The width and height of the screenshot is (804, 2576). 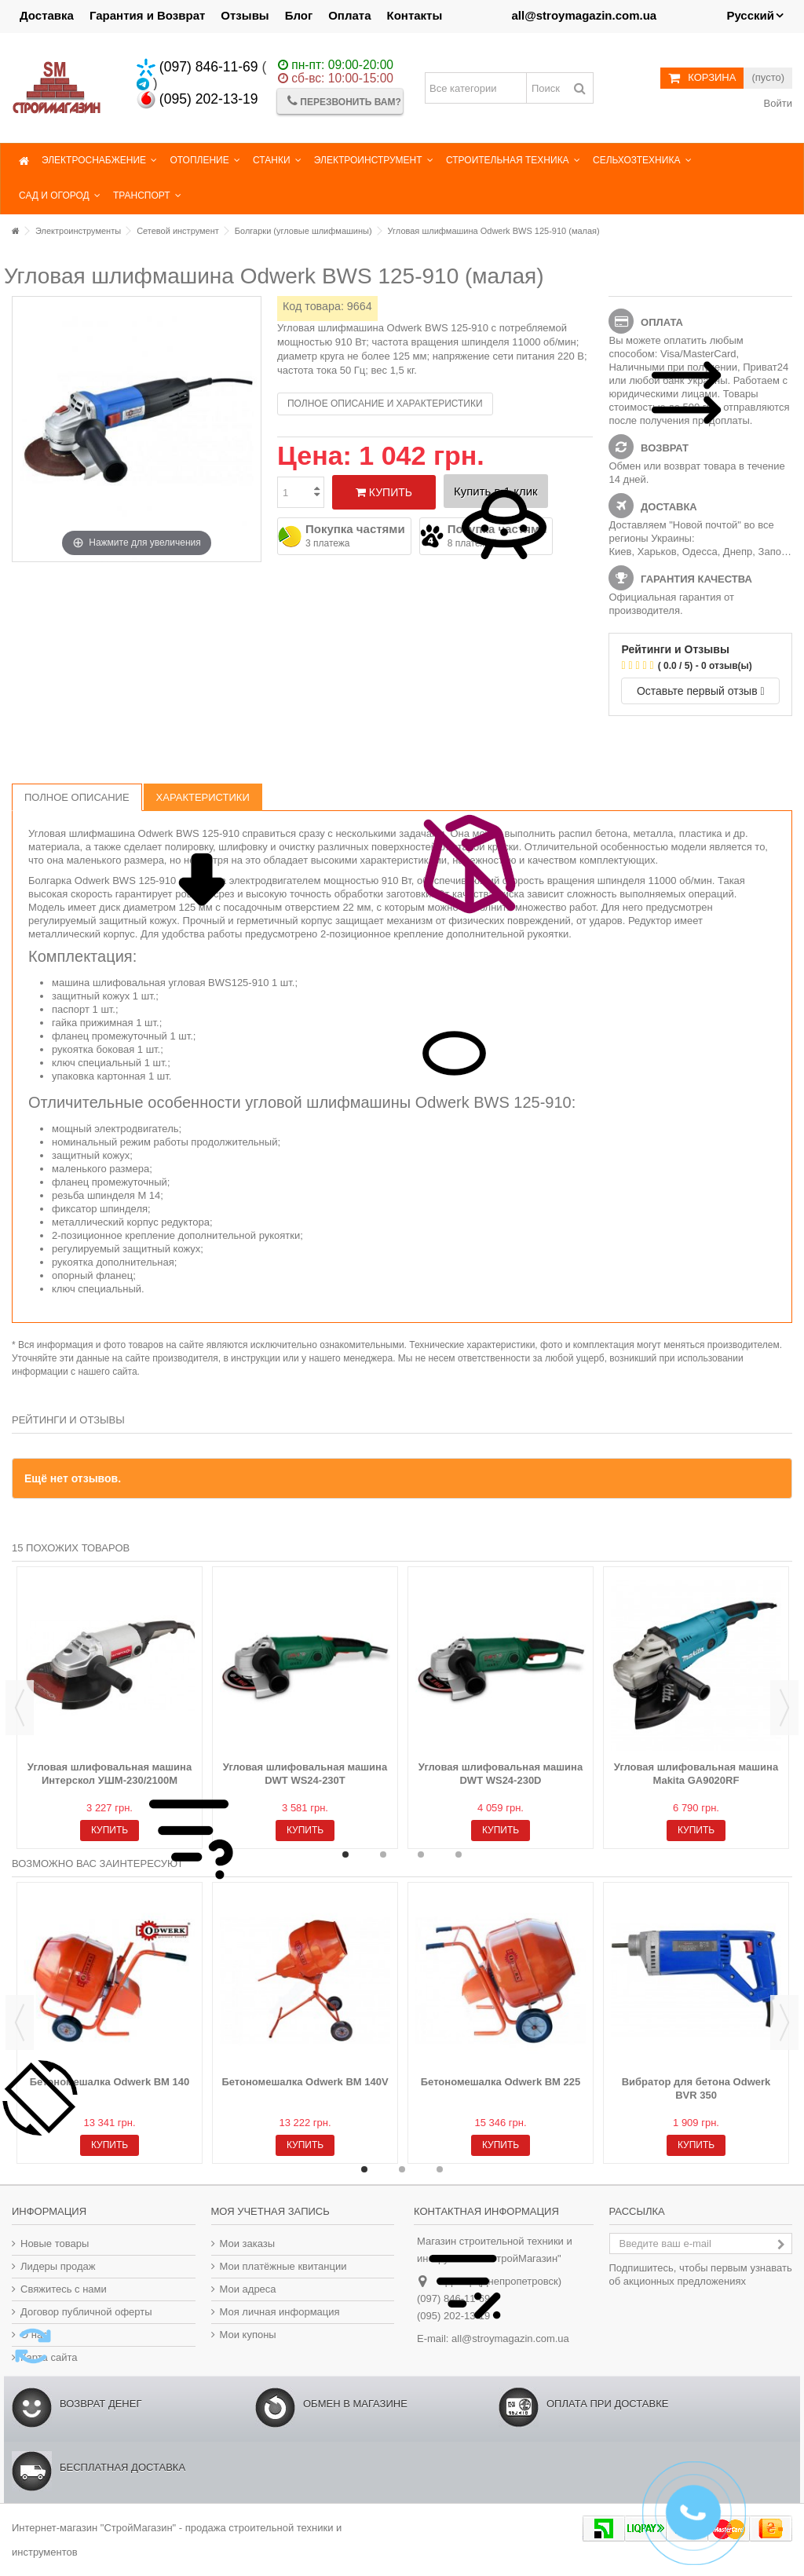 I want to click on download a file or content, so click(x=202, y=880).